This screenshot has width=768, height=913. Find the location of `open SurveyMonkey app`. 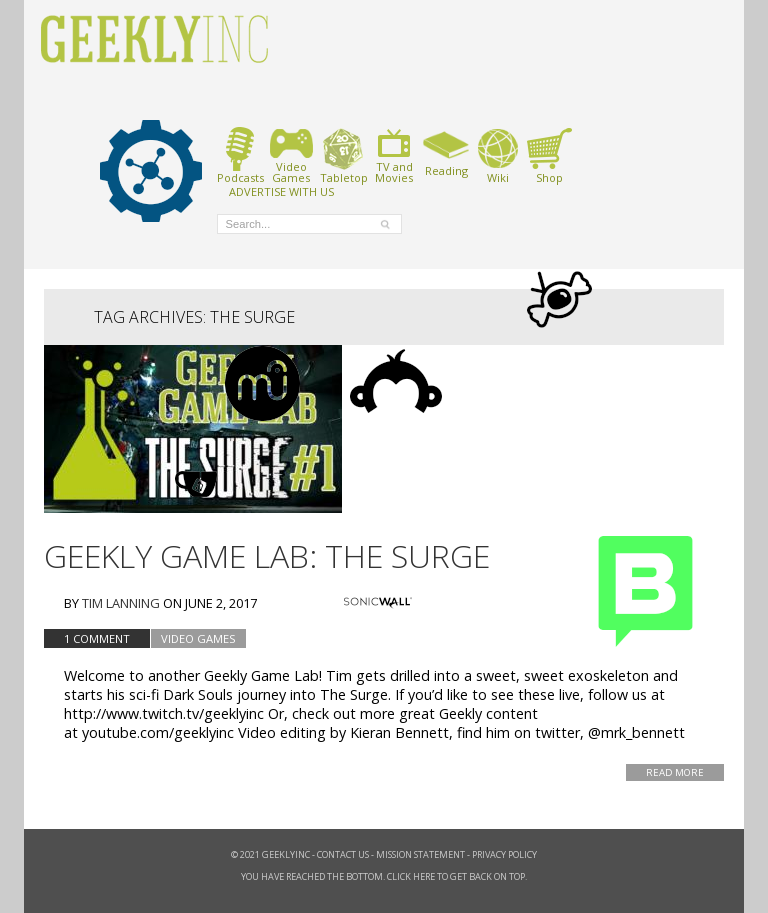

open SurveyMonkey app is located at coordinates (396, 381).